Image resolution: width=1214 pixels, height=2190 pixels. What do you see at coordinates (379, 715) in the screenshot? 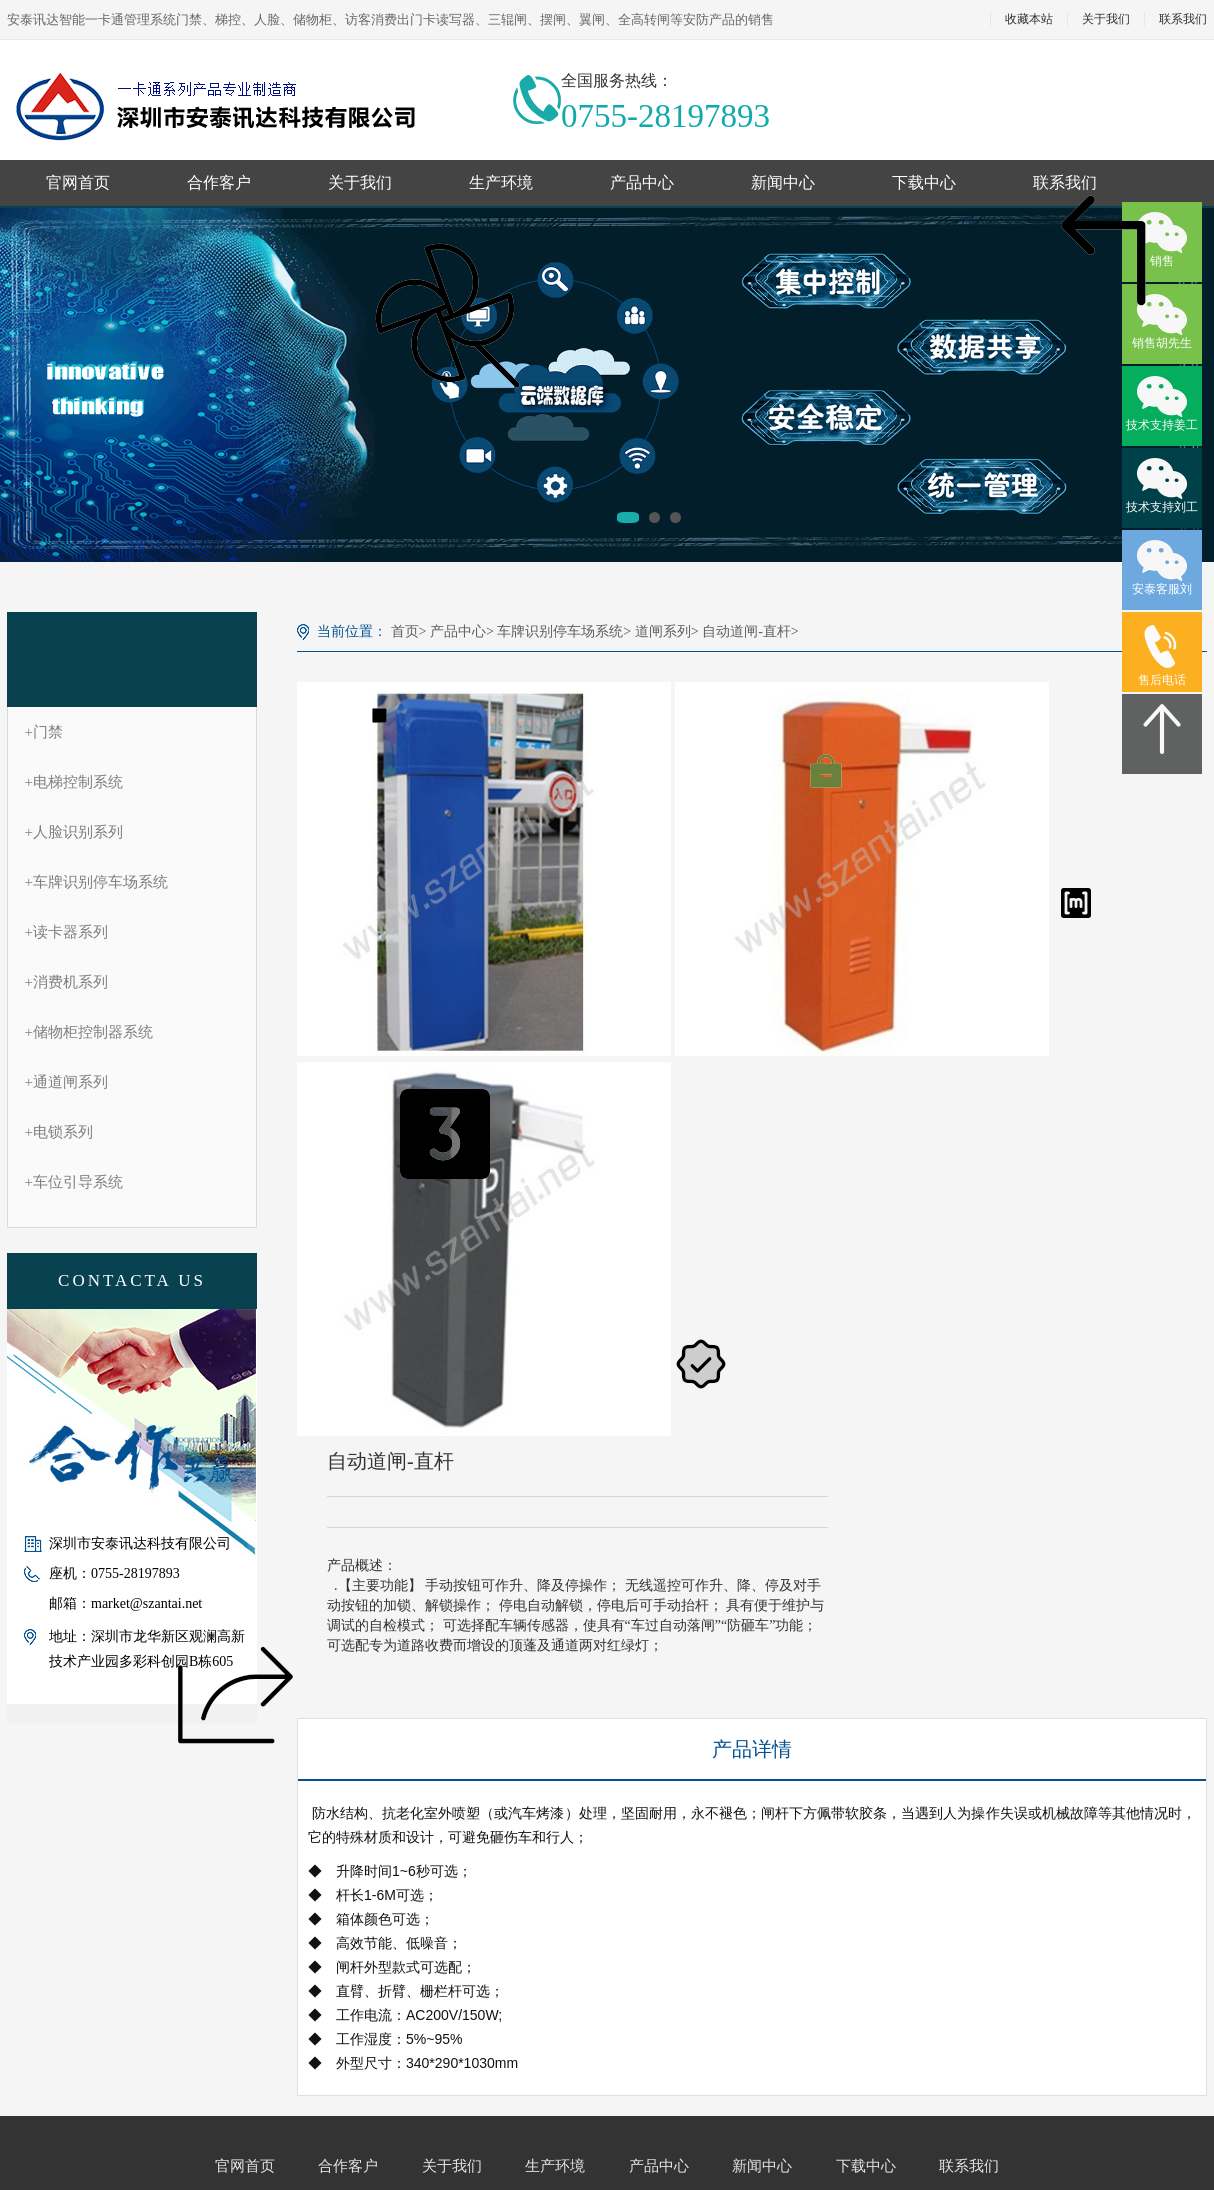
I see `stop media playback` at bounding box center [379, 715].